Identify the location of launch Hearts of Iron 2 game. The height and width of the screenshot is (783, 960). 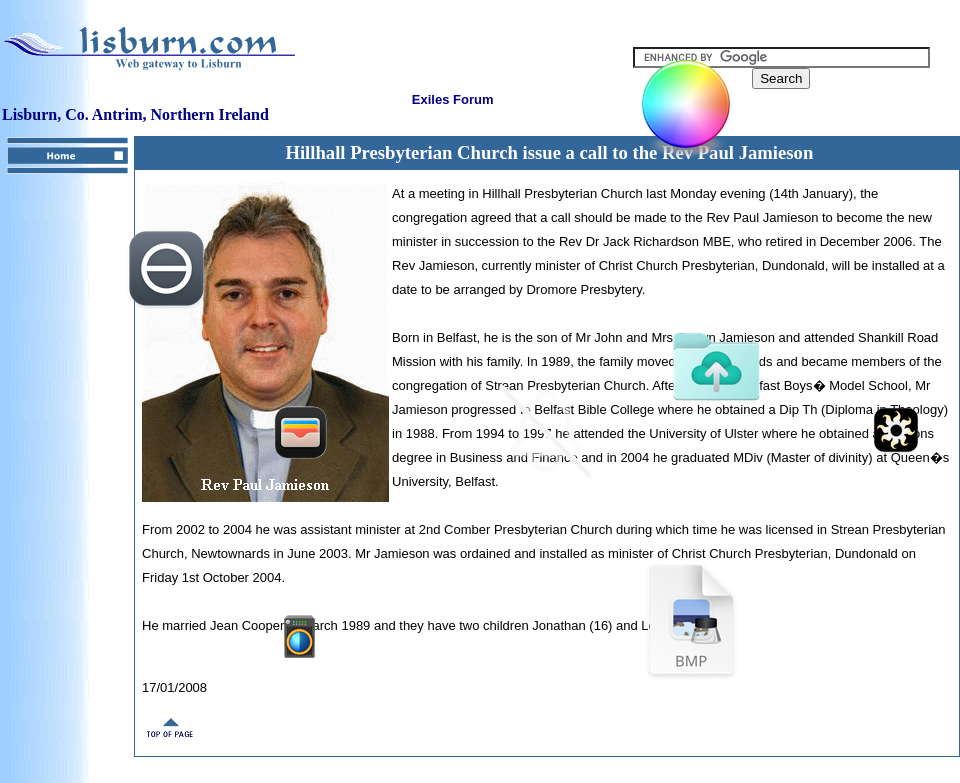
(896, 430).